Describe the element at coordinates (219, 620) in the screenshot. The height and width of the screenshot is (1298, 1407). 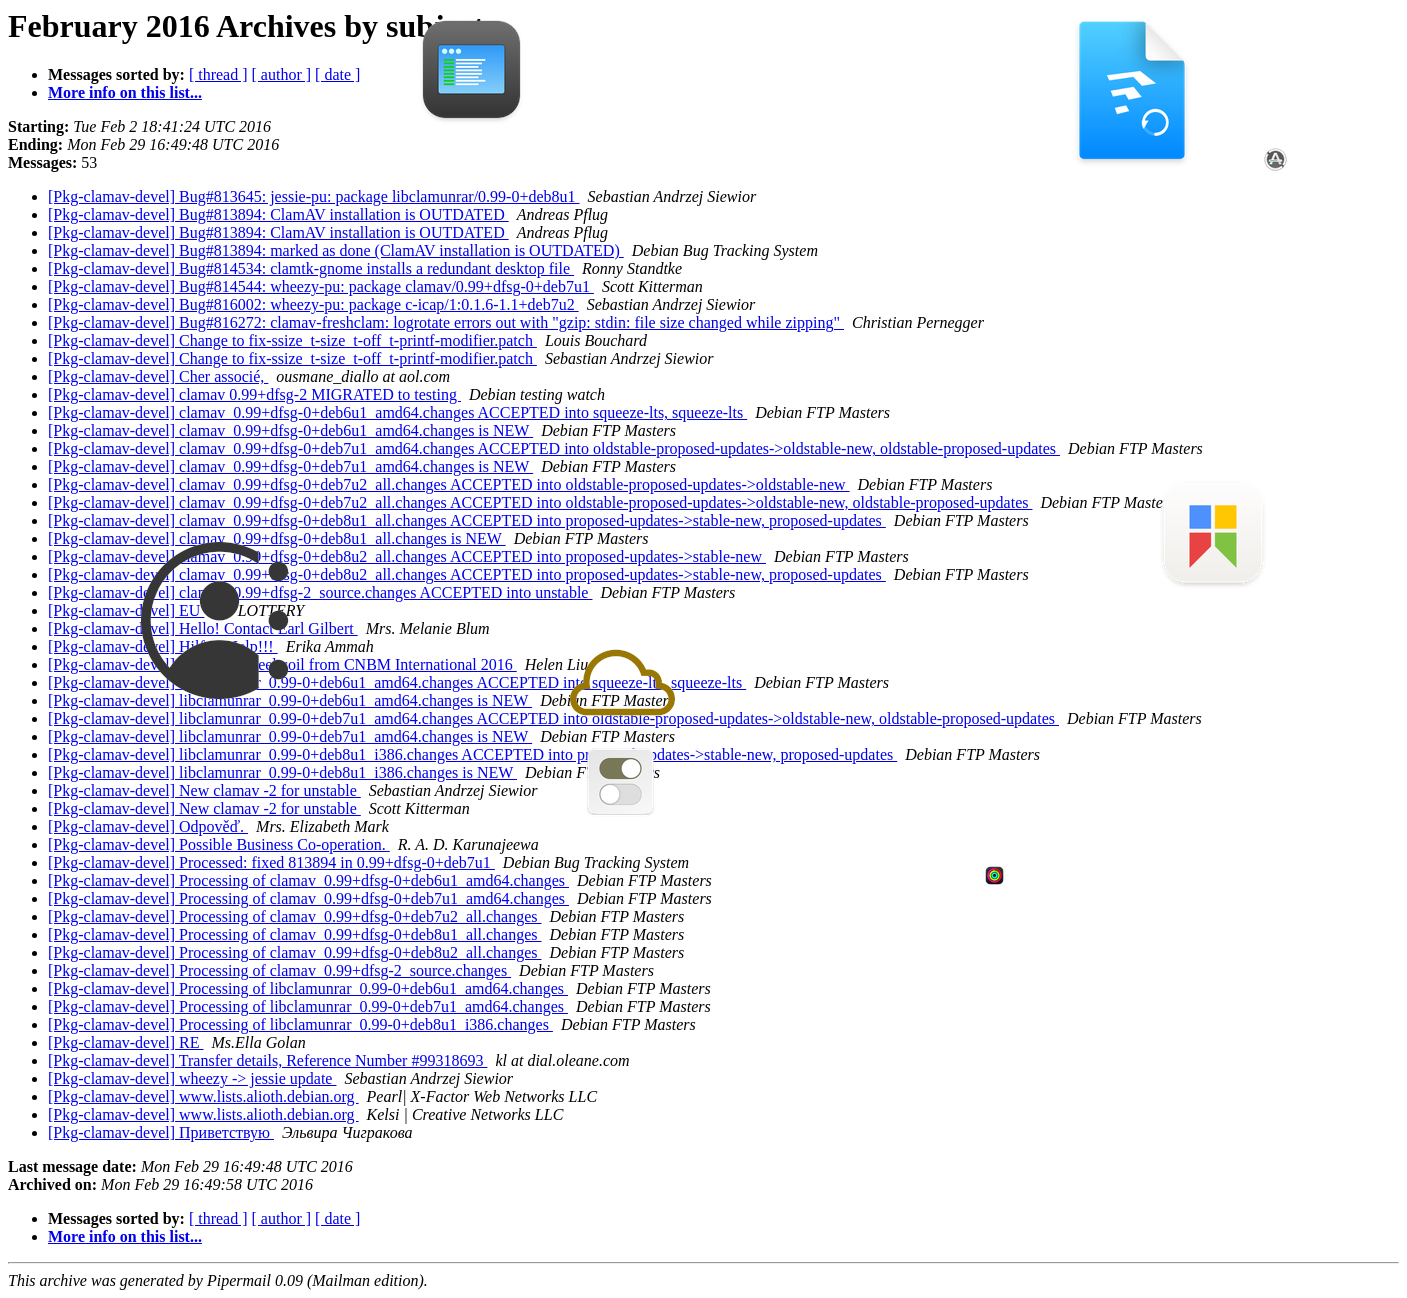
I see `browse artists in your music library` at that location.